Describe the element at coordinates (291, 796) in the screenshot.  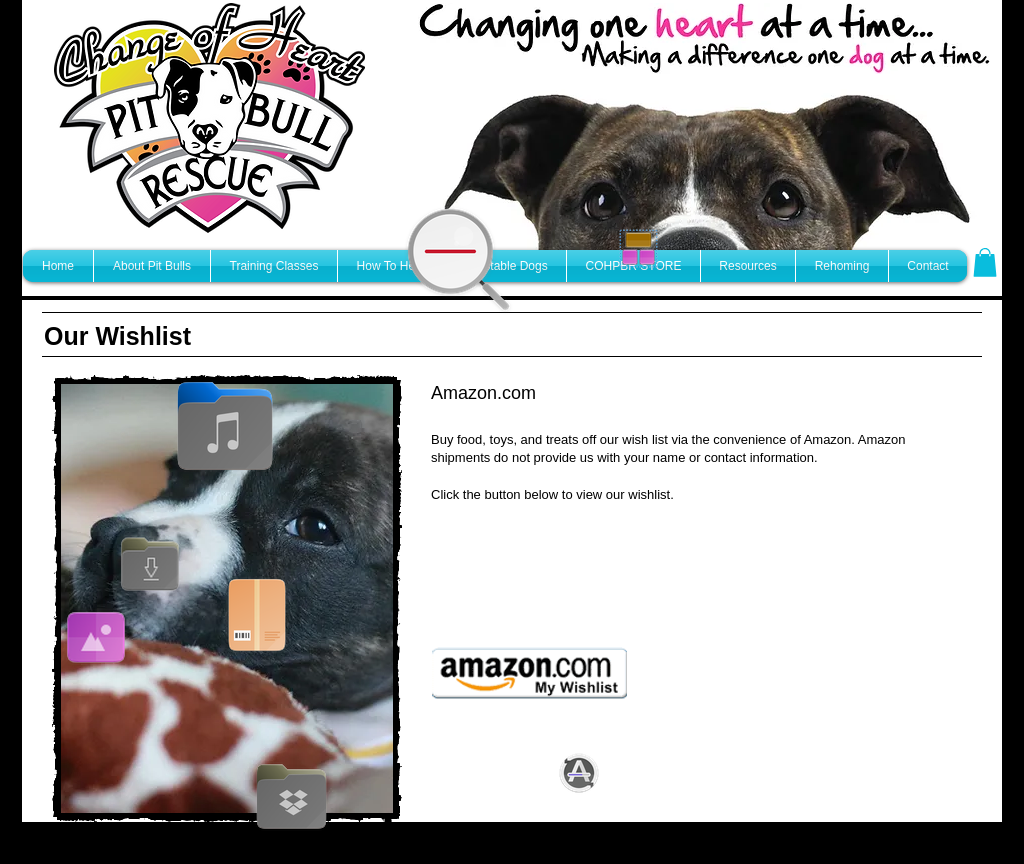
I see `open your dropbox synced folder` at that location.